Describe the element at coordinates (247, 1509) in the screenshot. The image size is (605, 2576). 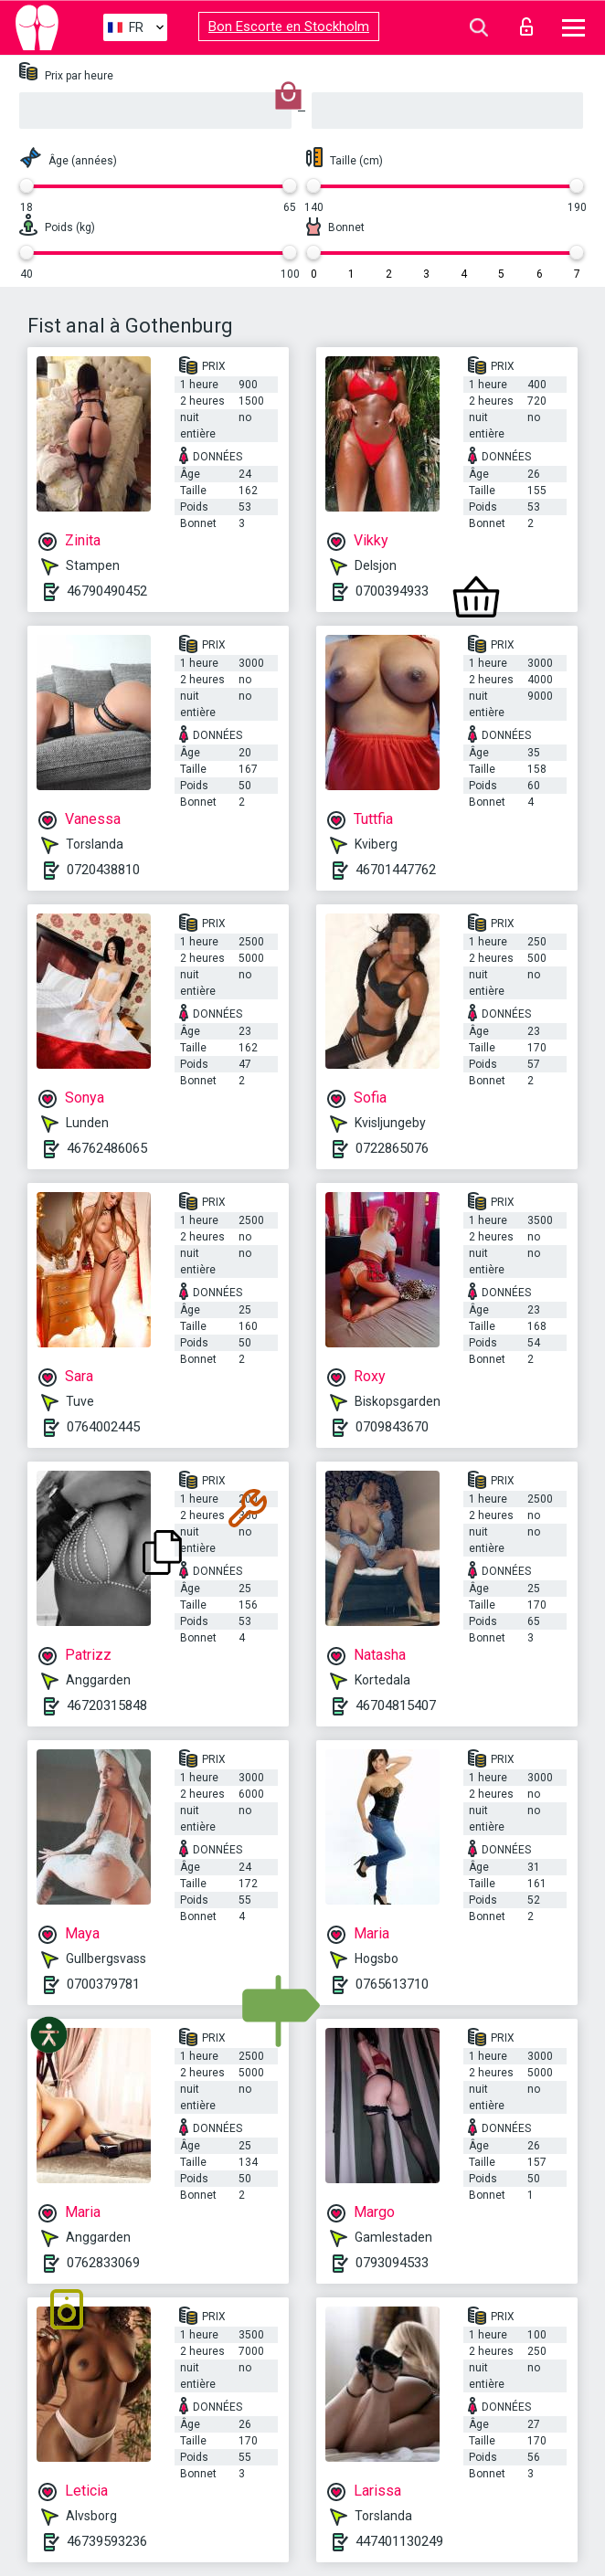
I see `access settings or configuration options` at that location.